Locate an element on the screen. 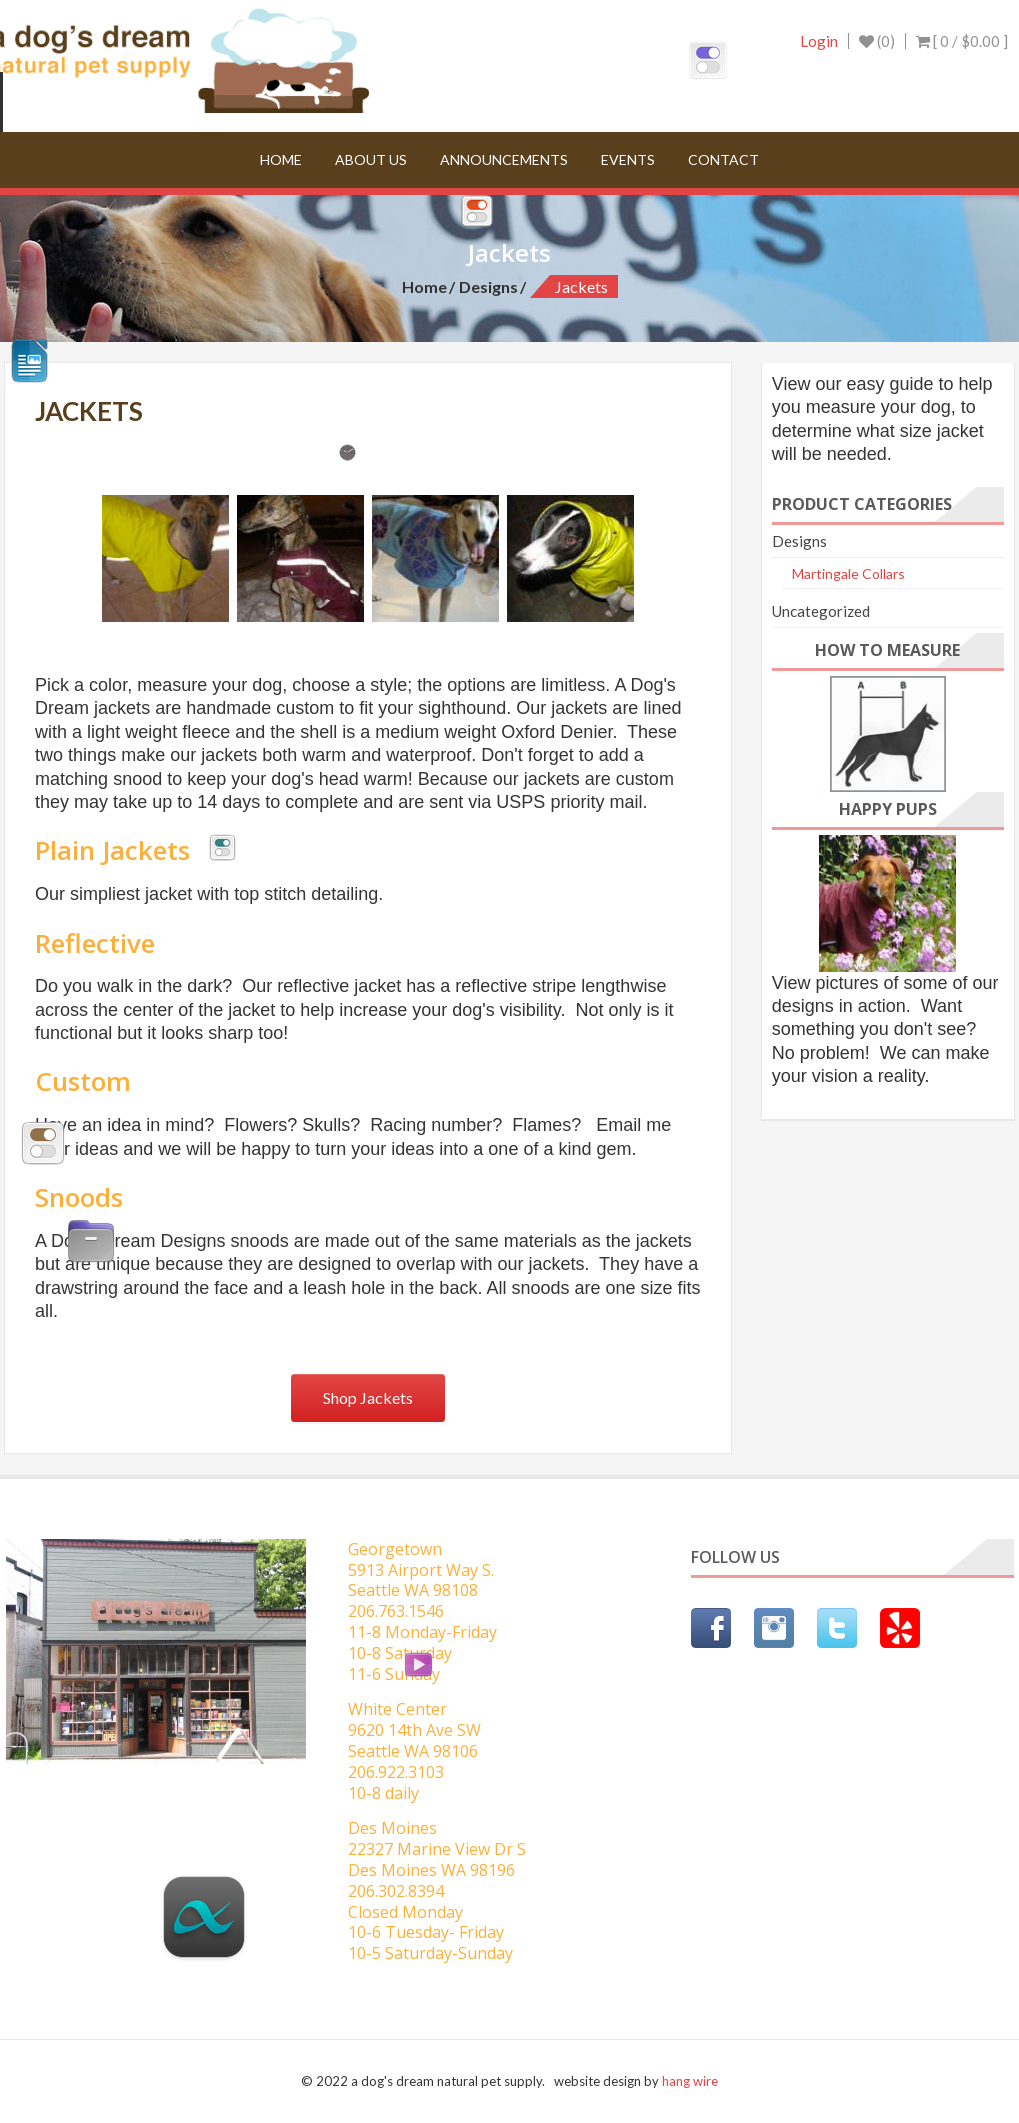 The width and height of the screenshot is (1019, 2123). open desktop preferences or settings is located at coordinates (43, 1143).